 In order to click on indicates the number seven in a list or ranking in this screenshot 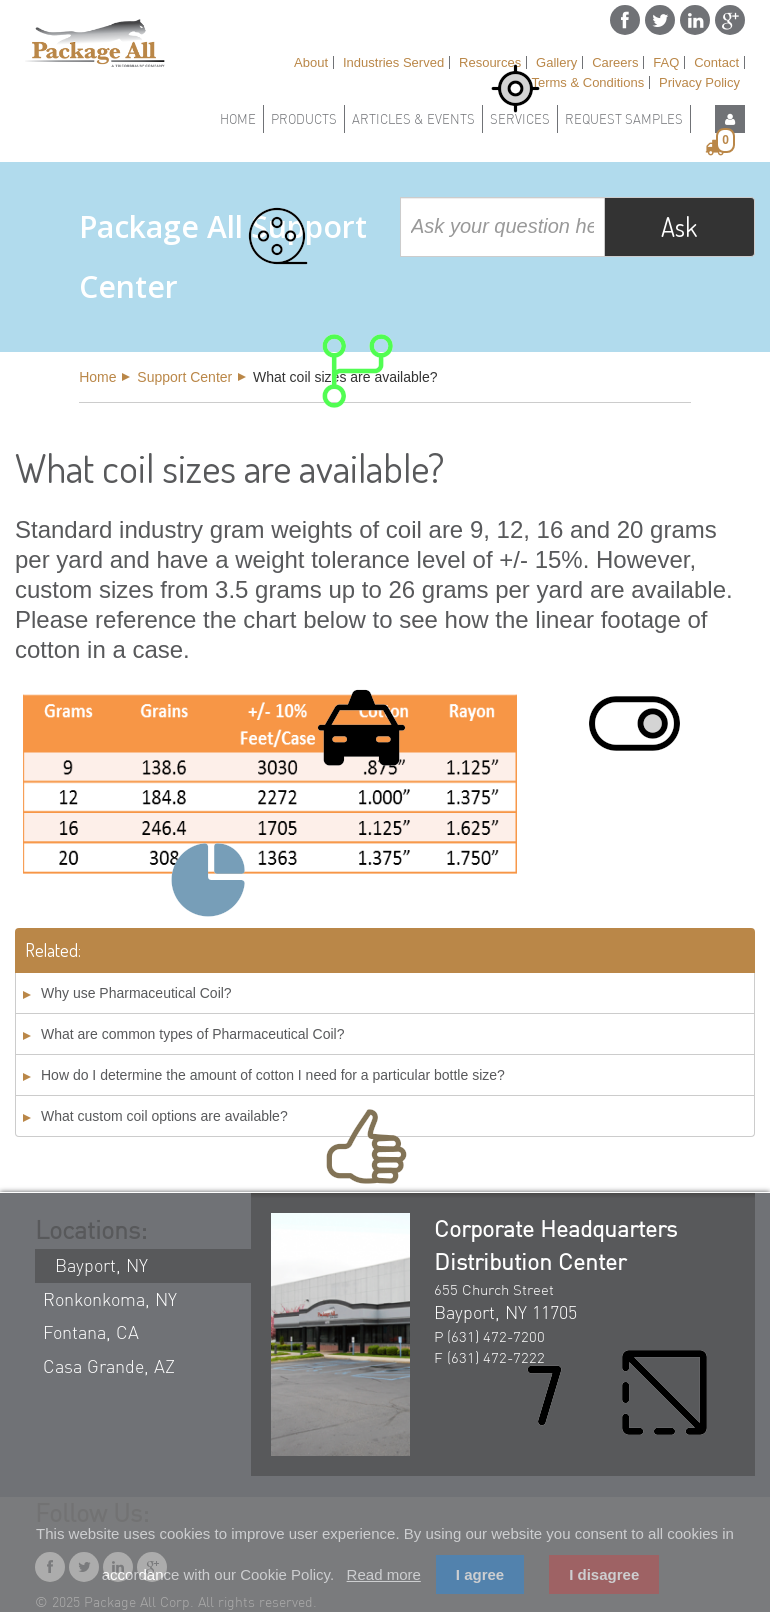, I will do `click(544, 1395)`.